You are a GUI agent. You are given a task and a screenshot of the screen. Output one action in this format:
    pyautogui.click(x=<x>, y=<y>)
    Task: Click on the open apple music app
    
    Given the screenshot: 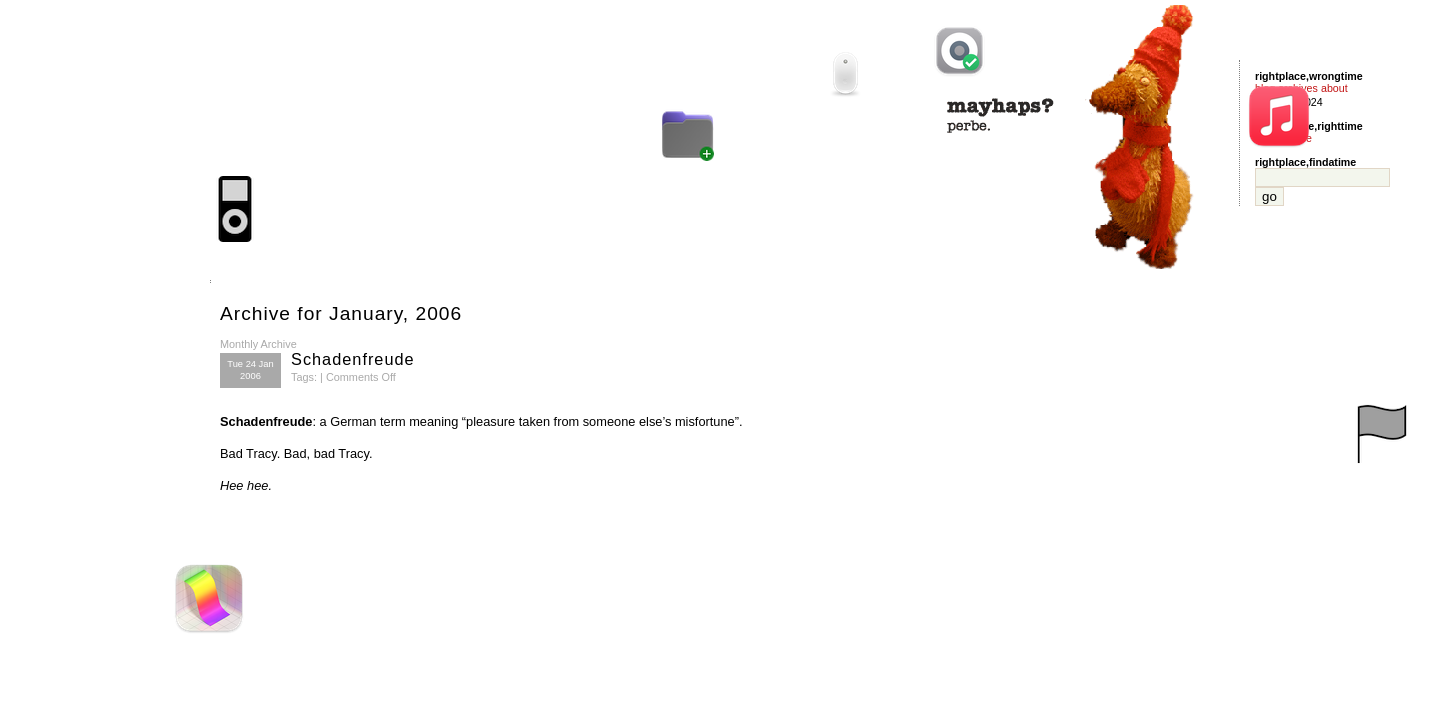 What is the action you would take?
    pyautogui.click(x=1279, y=116)
    